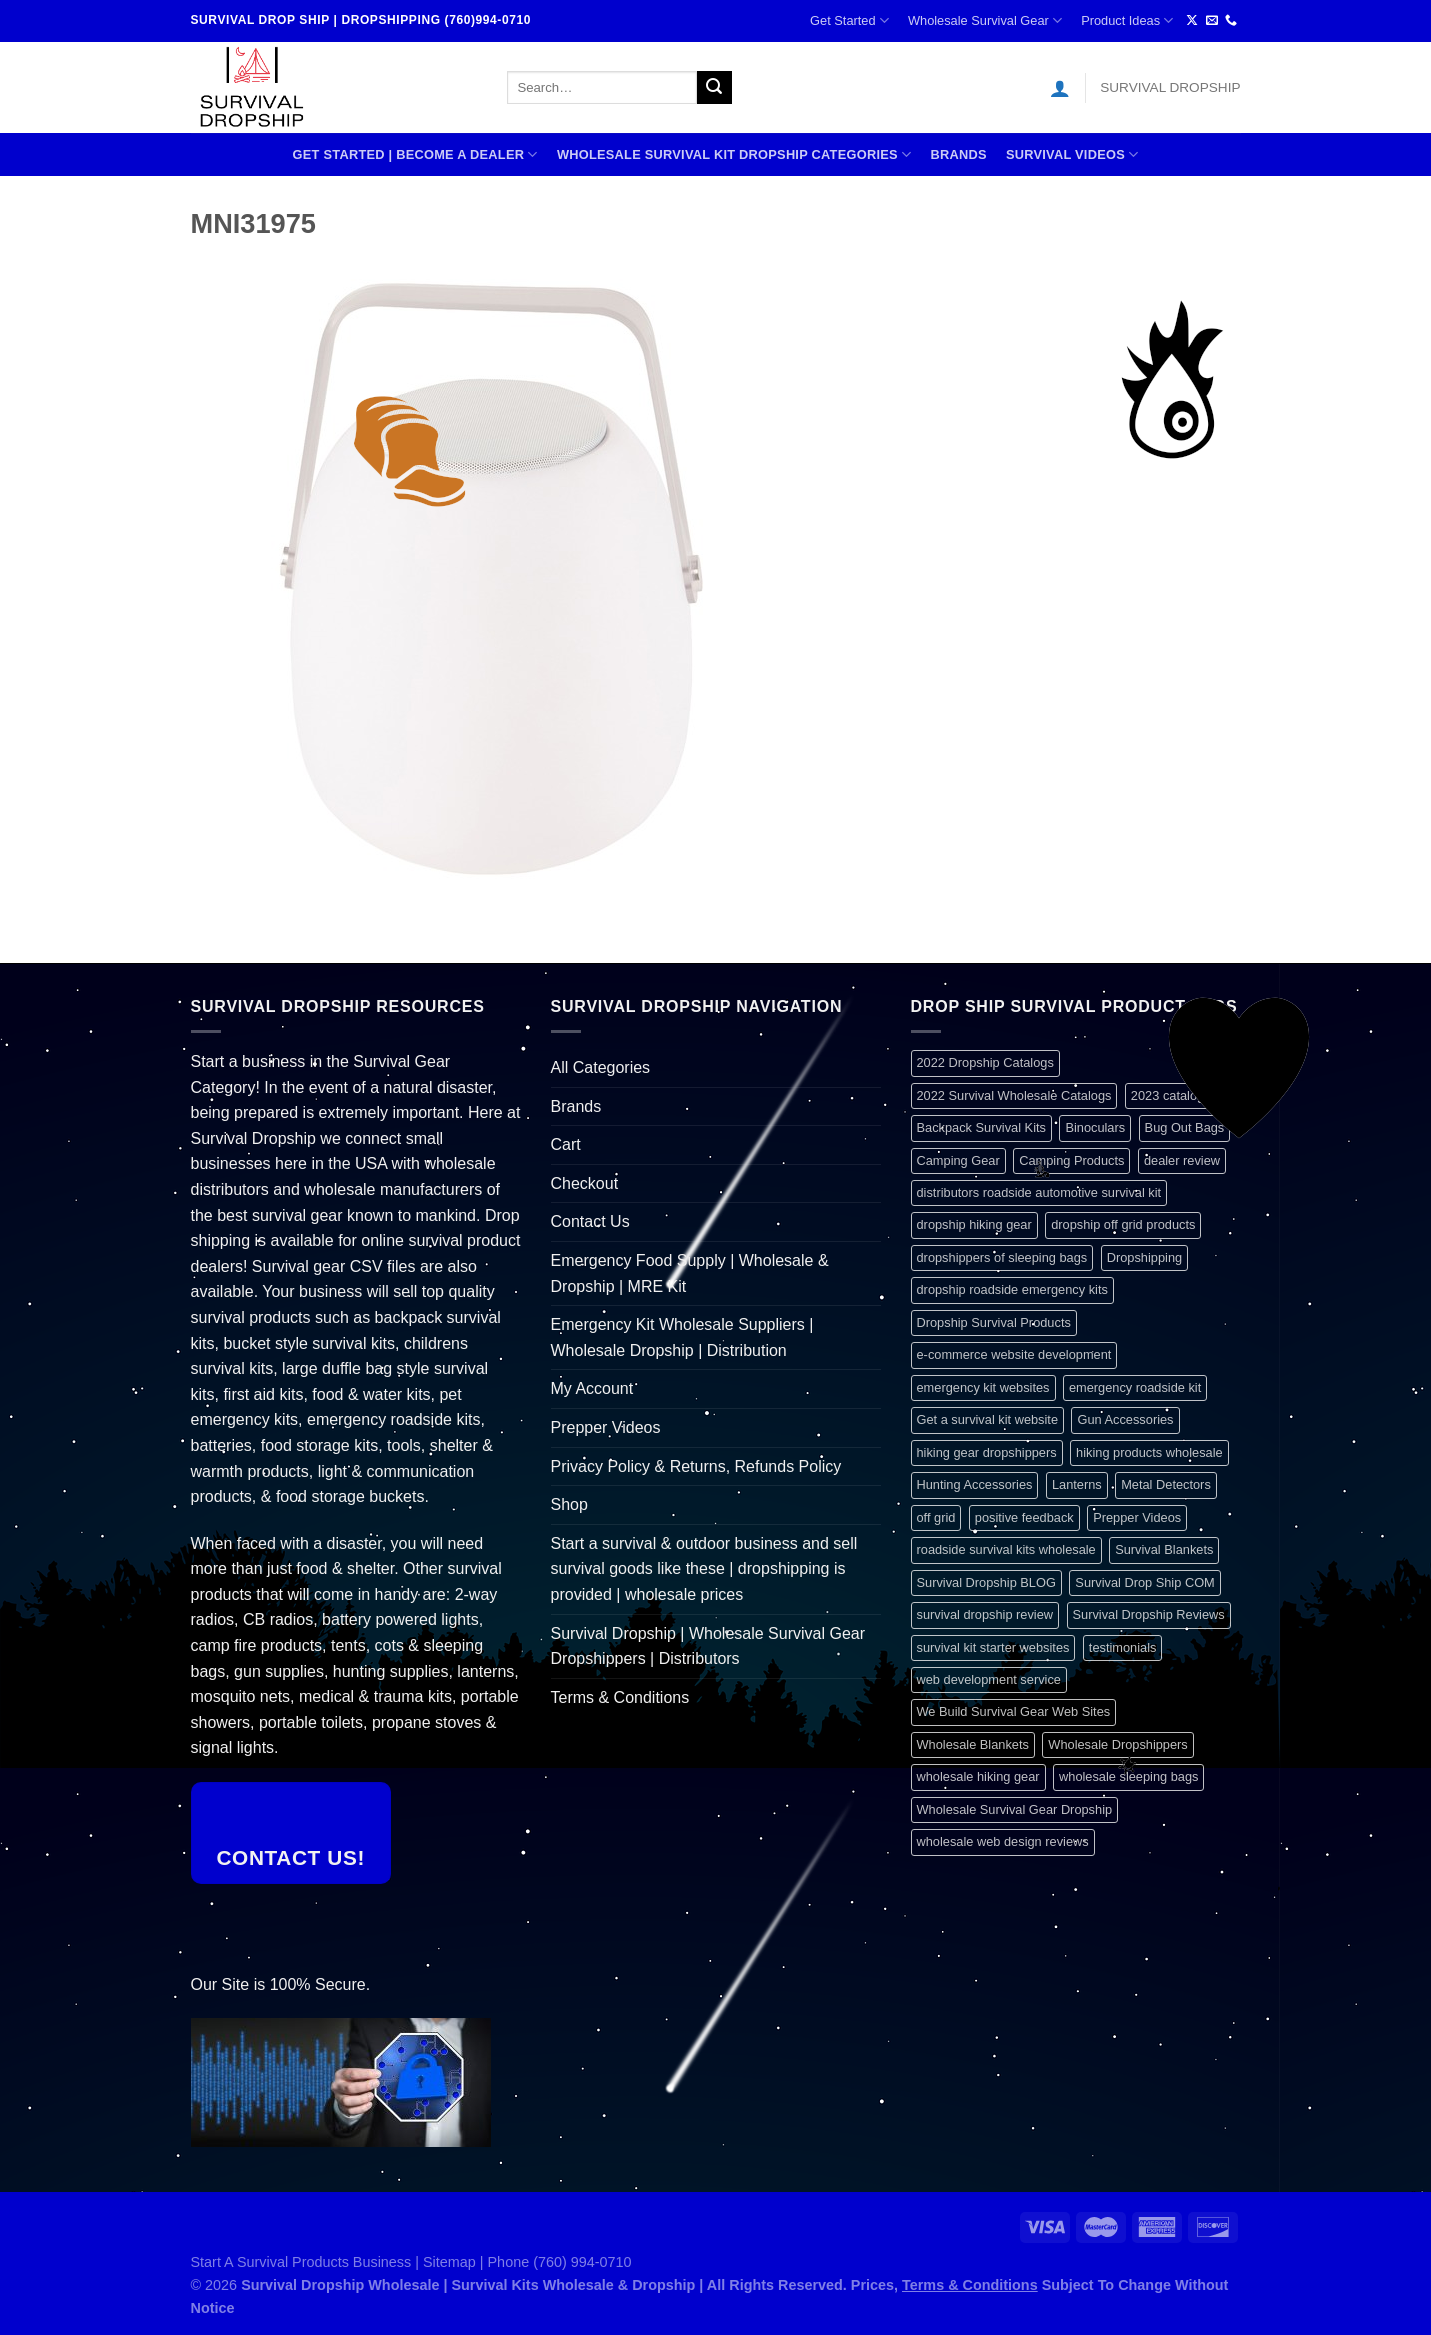  Describe the element at coordinates (1041, 1169) in the screenshot. I see `strength tarot card icon` at that location.